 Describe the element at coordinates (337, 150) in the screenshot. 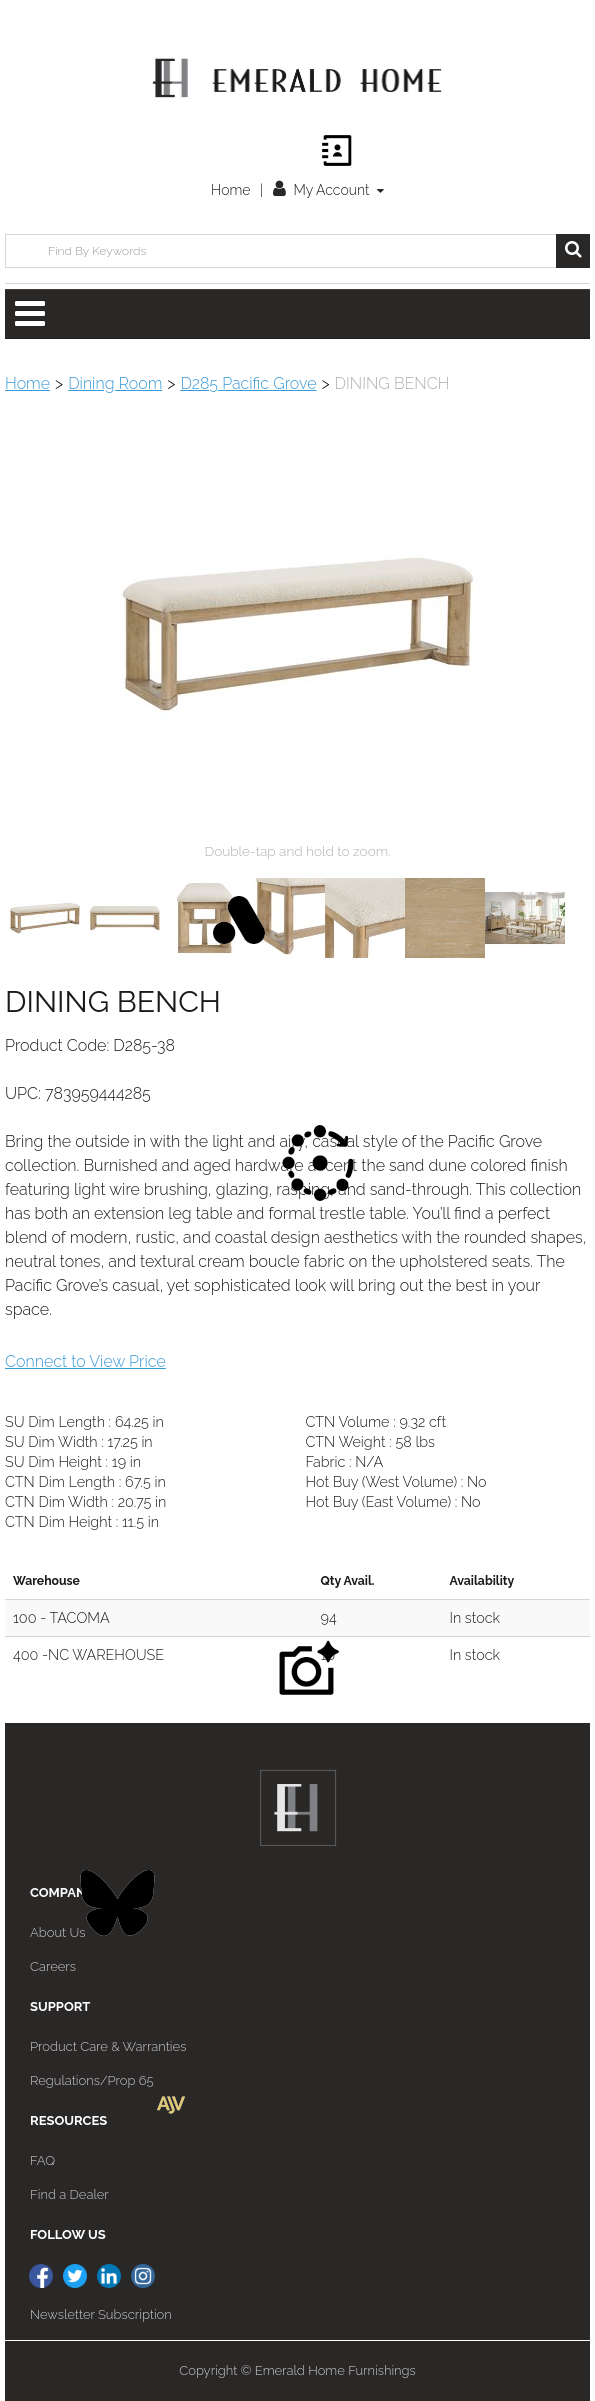

I see `open your contacts book` at that location.